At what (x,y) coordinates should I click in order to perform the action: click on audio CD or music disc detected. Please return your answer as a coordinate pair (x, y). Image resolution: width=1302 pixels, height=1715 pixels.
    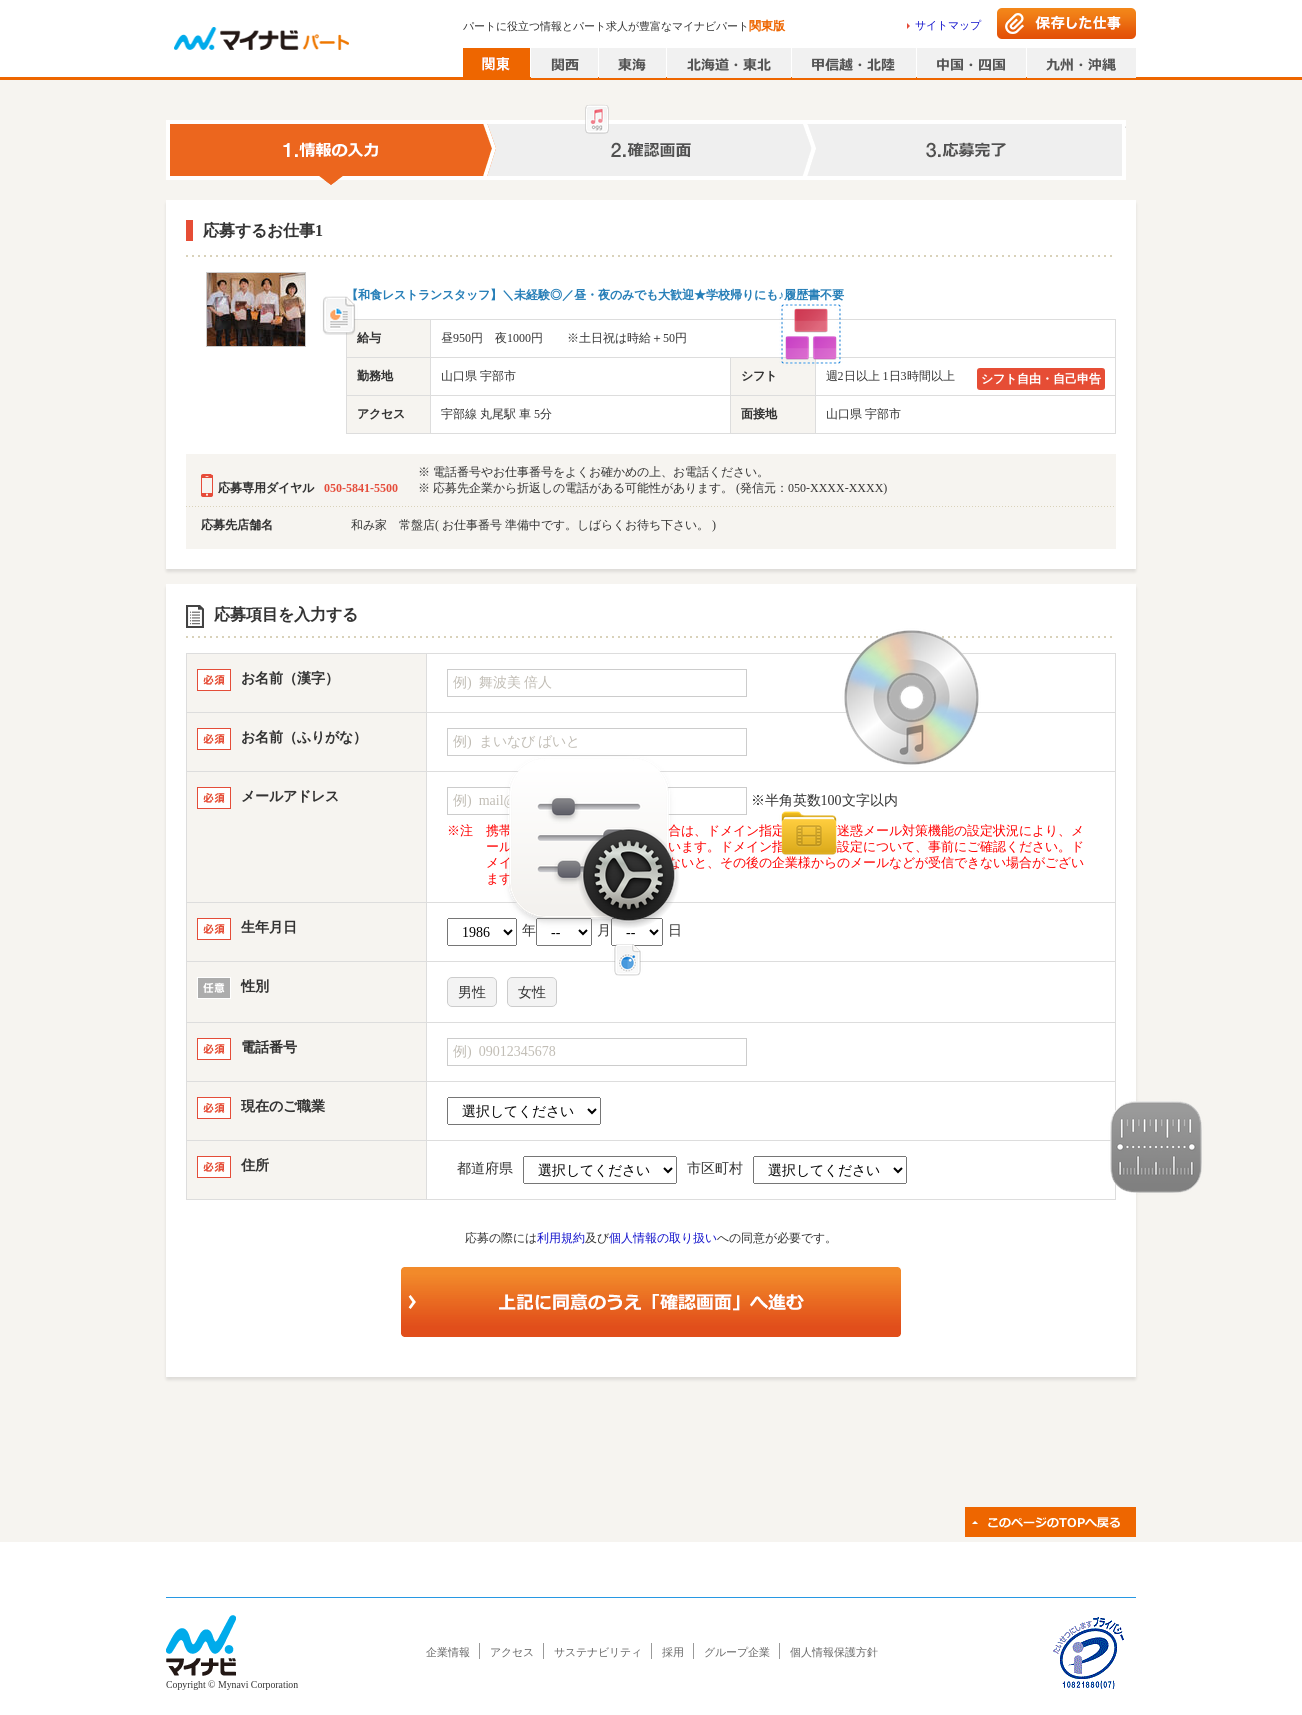
    Looking at the image, I should click on (911, 697).